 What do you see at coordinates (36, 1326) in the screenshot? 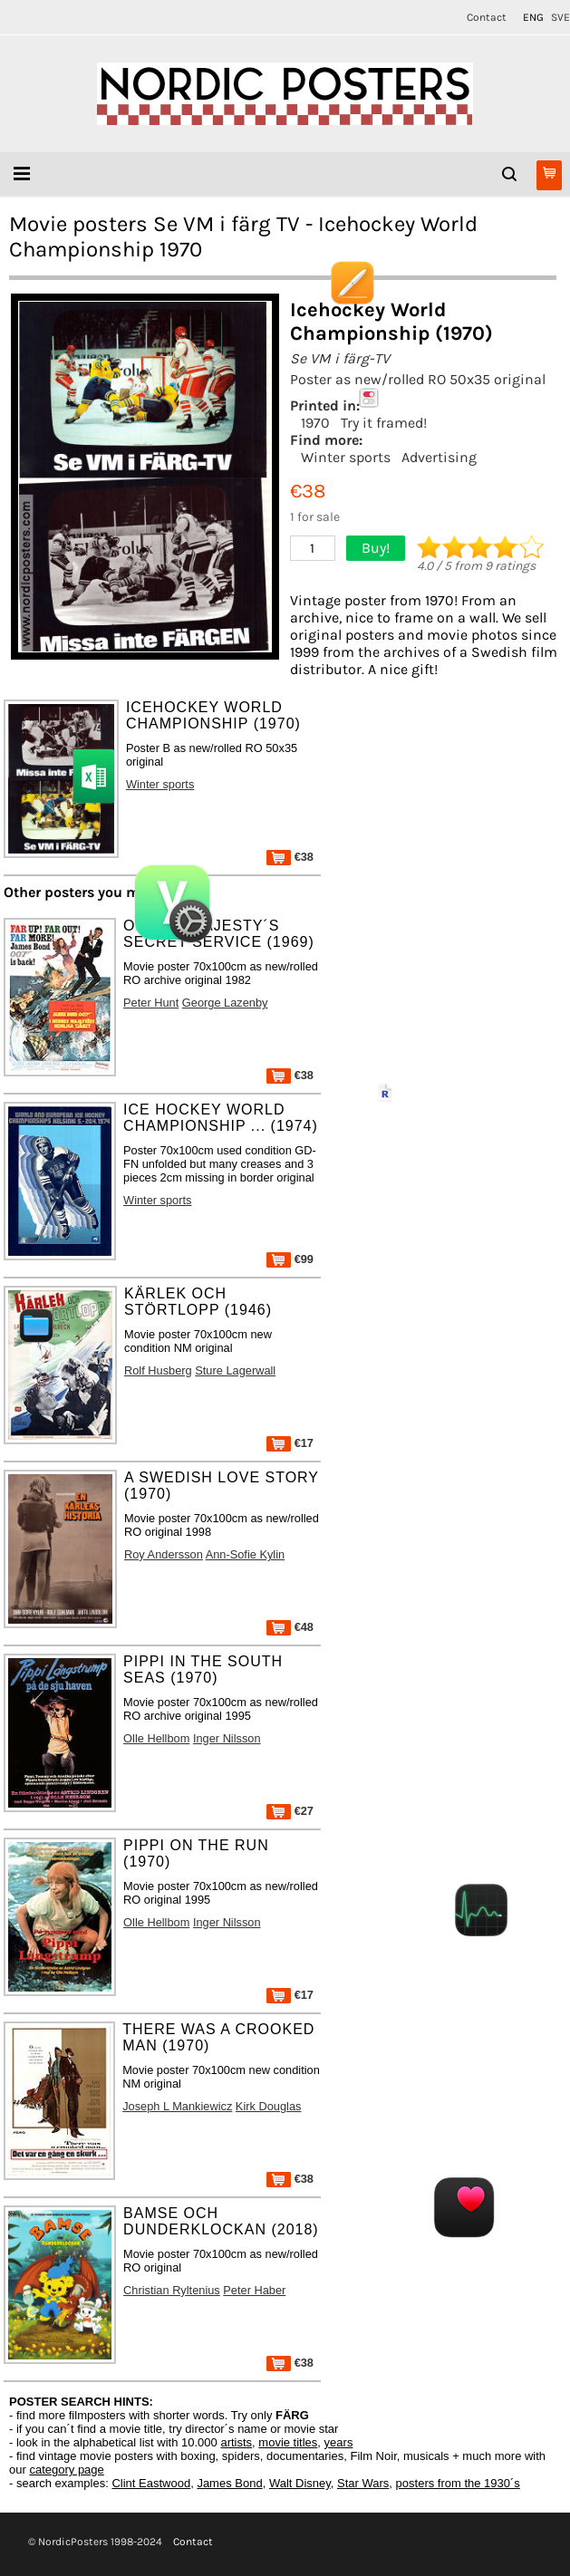
I see `open the files app` at bounding box center [36, 1326].